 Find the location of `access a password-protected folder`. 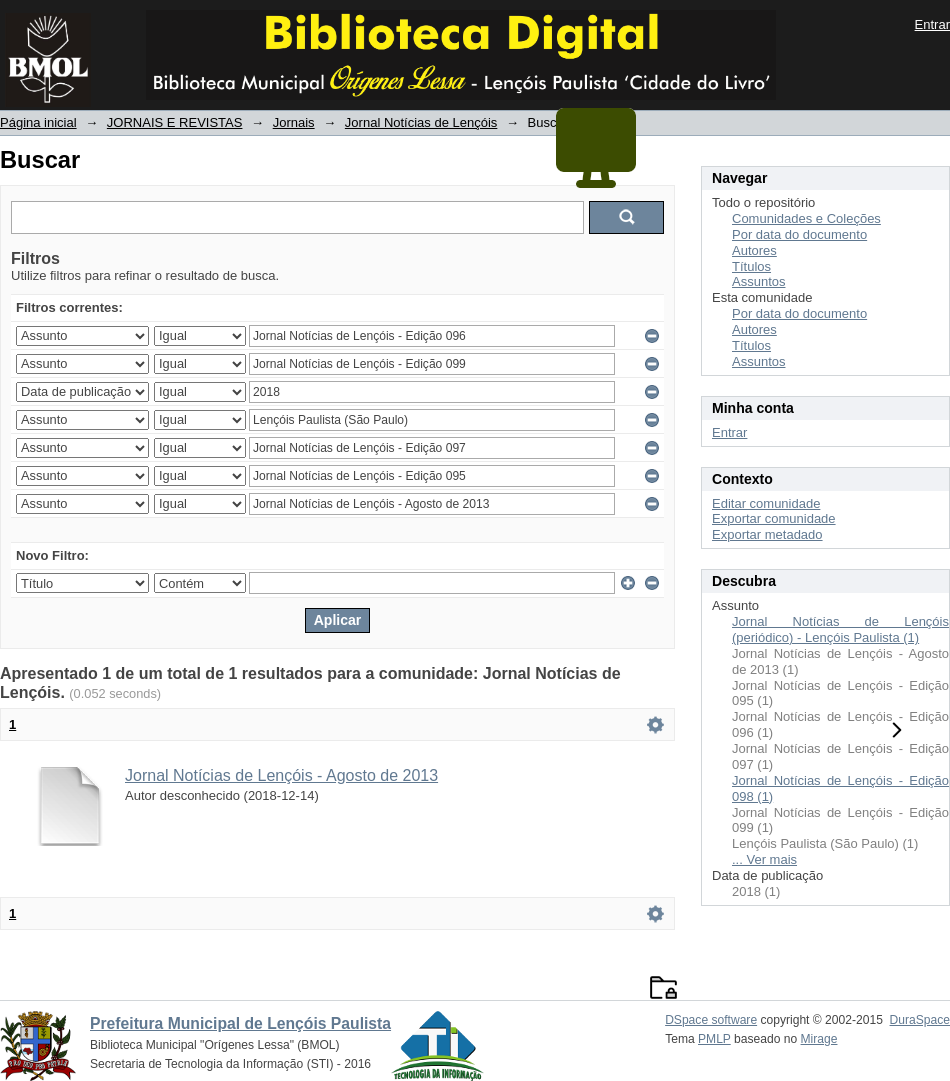

access a password-protected folder is located at coordinates (663, 987).